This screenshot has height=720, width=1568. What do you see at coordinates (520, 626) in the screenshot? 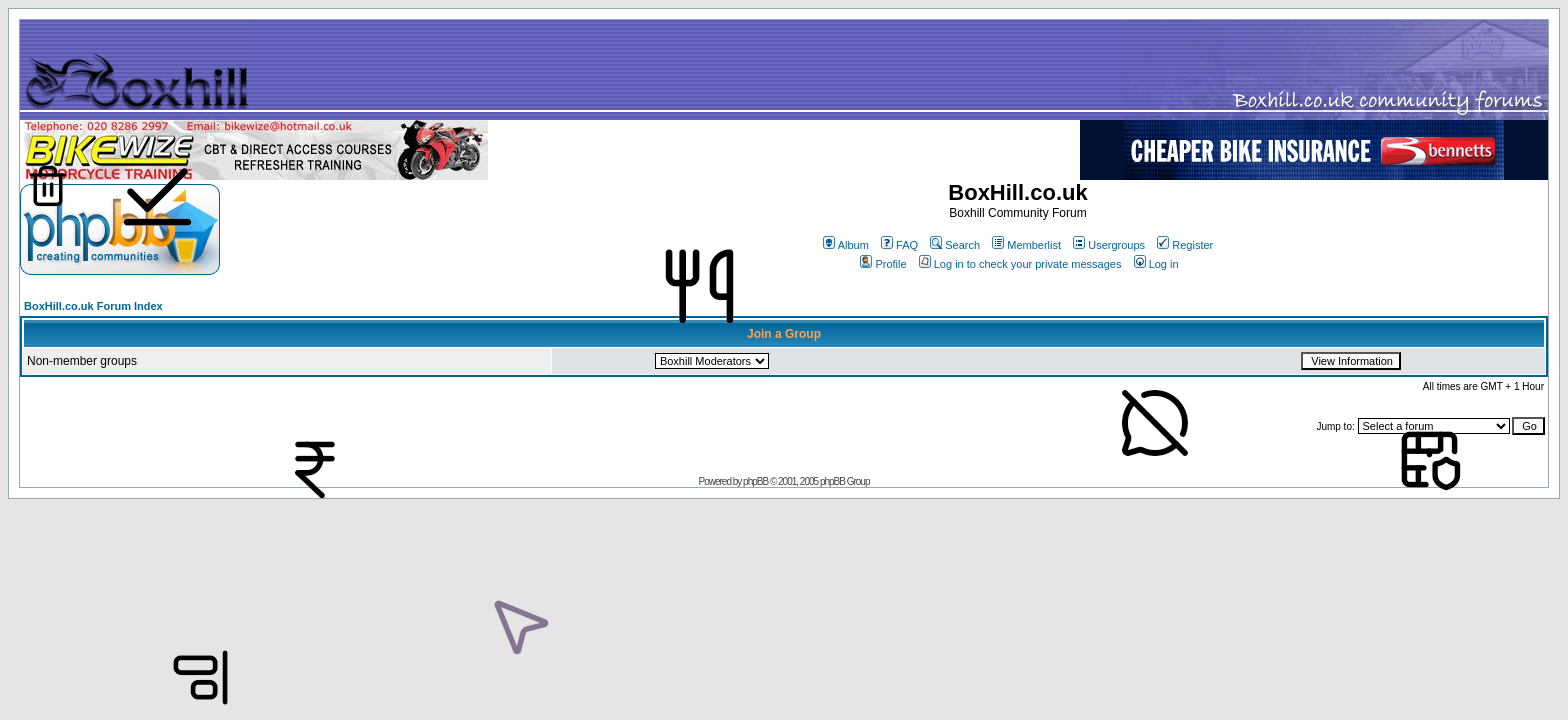
I see `cursor or pointer indicator` at bounding box center [520, 626].